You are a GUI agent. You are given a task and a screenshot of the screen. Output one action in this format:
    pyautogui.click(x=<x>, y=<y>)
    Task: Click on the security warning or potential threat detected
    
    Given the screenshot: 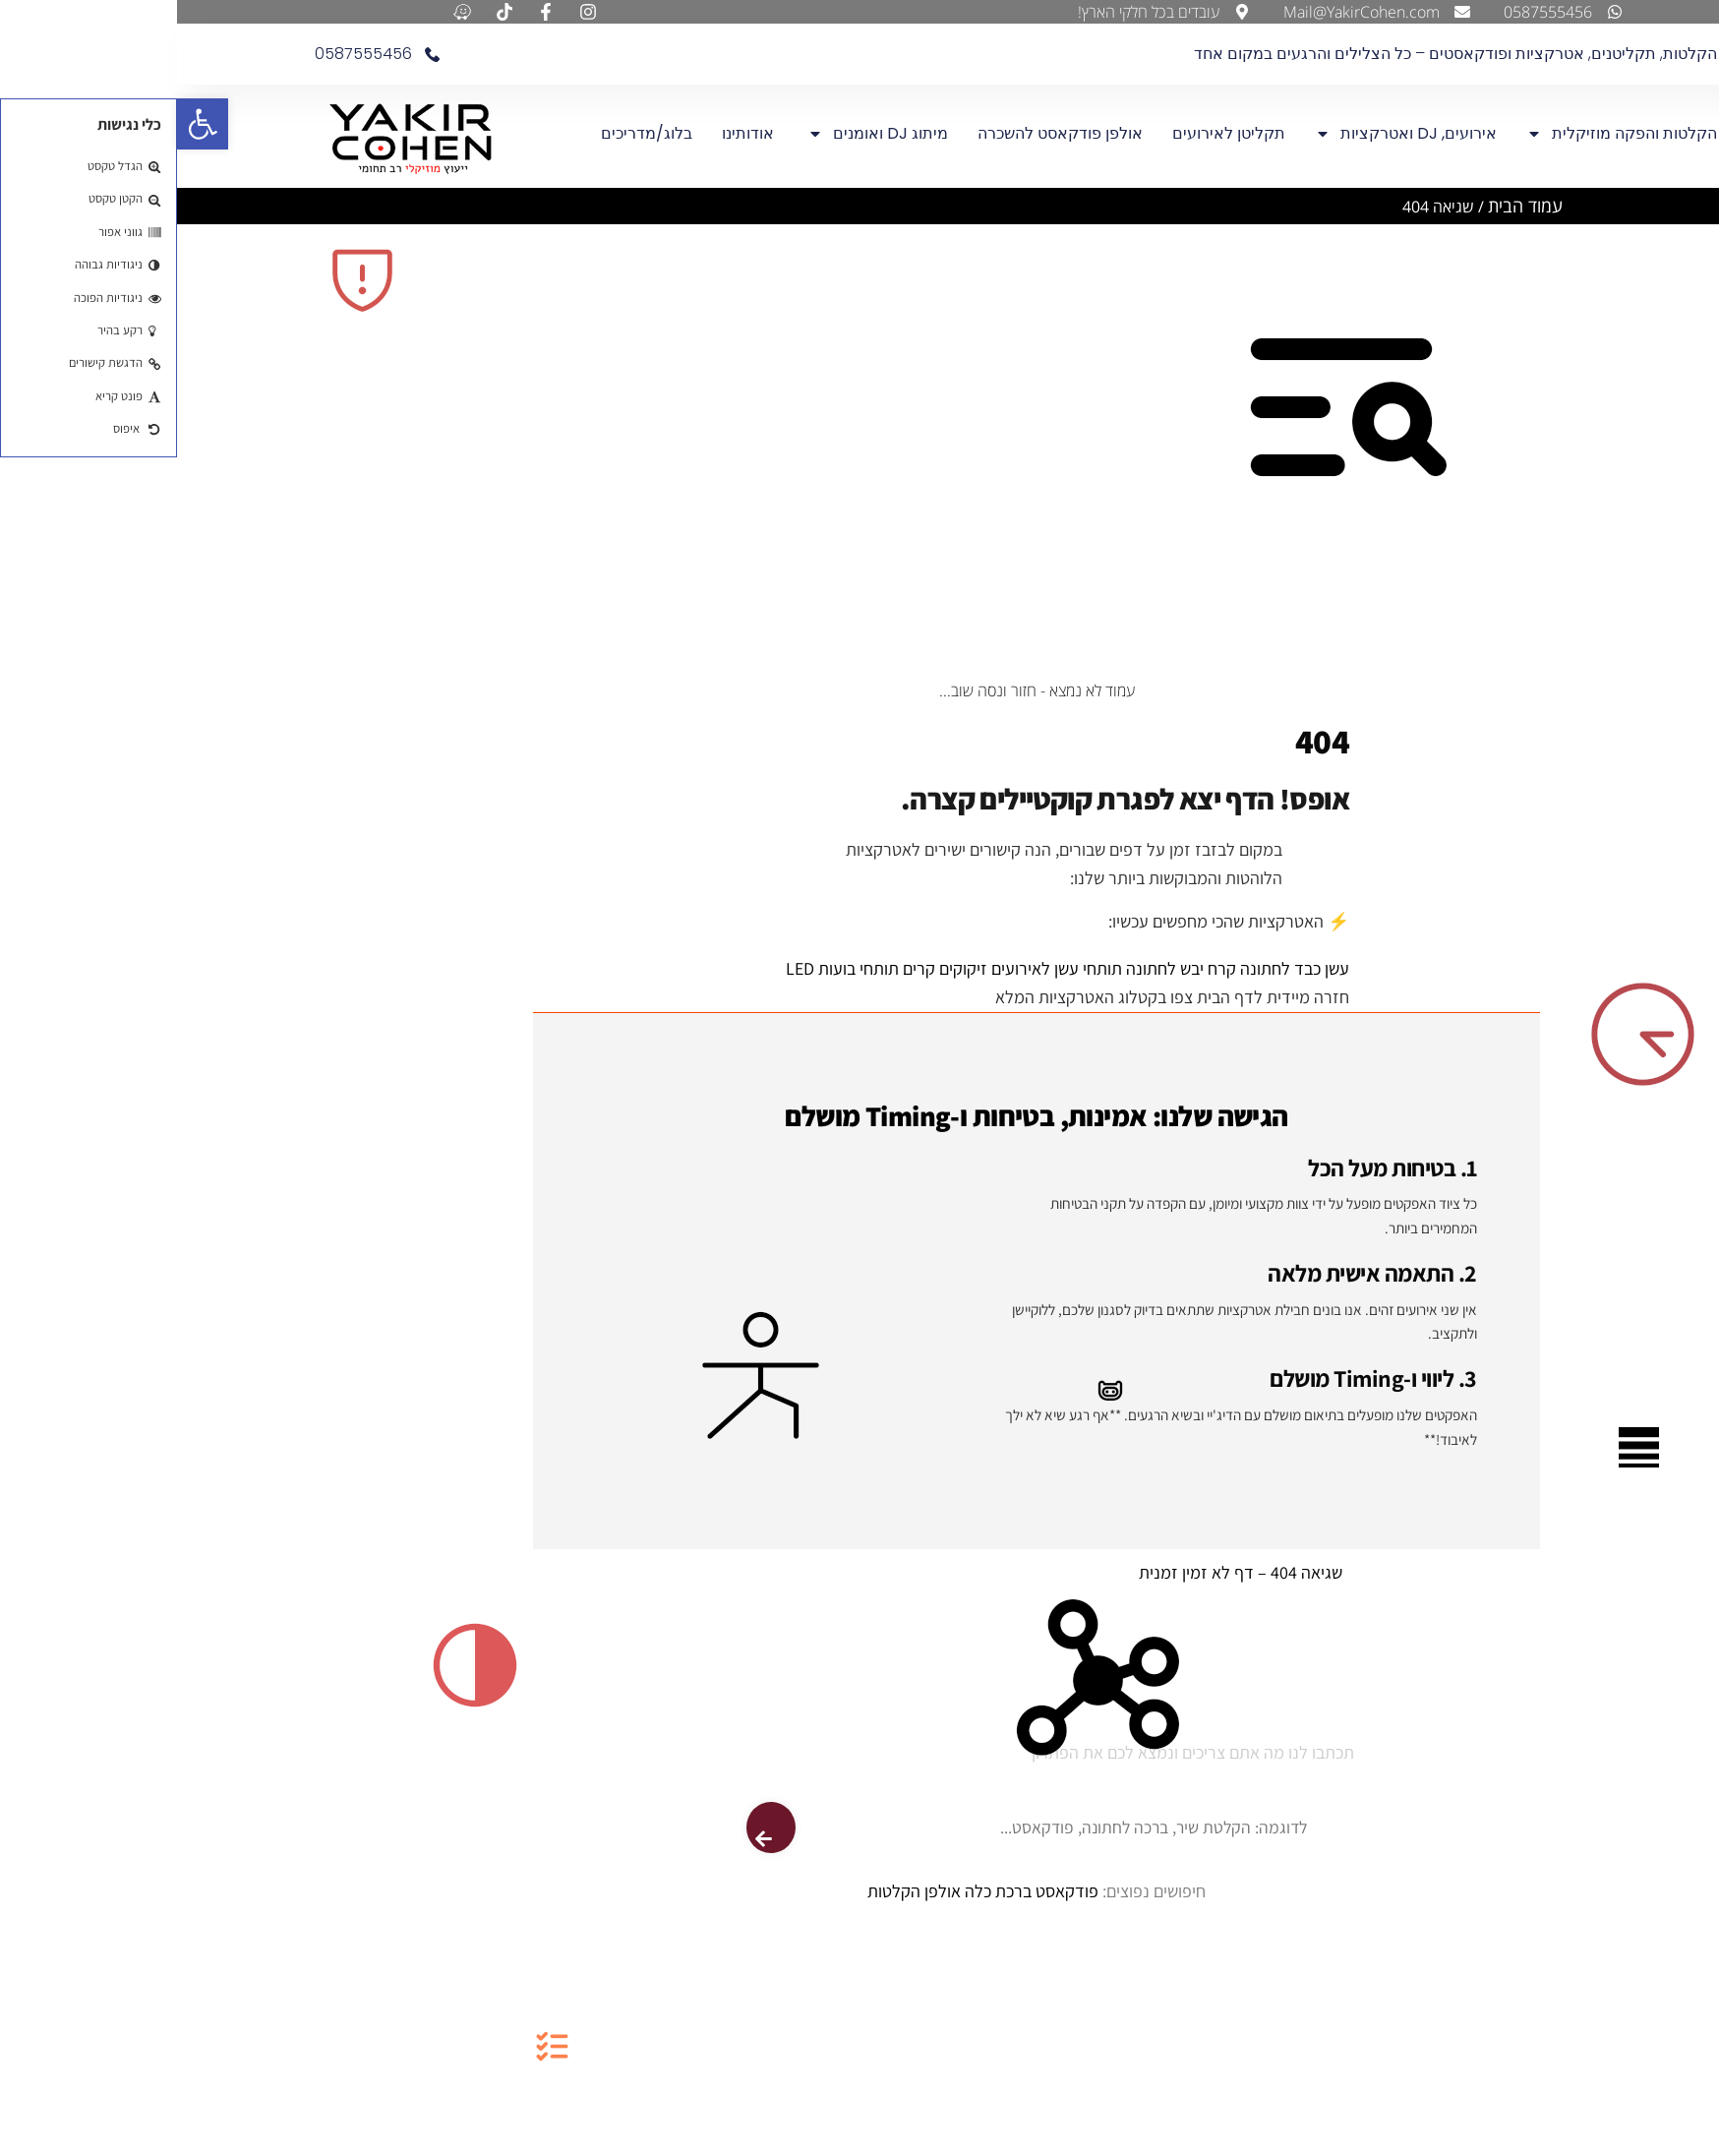 What is the action you would take?
    pyautogui.click(x=362, y=276)
    